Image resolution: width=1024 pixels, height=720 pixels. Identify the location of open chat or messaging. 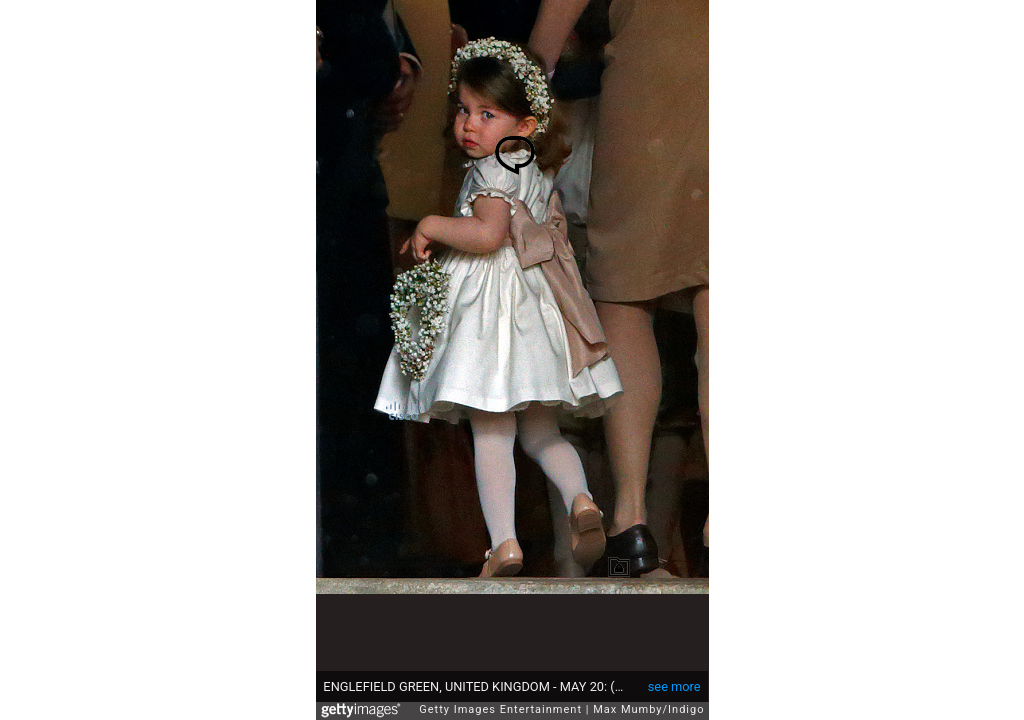
(515, 154).